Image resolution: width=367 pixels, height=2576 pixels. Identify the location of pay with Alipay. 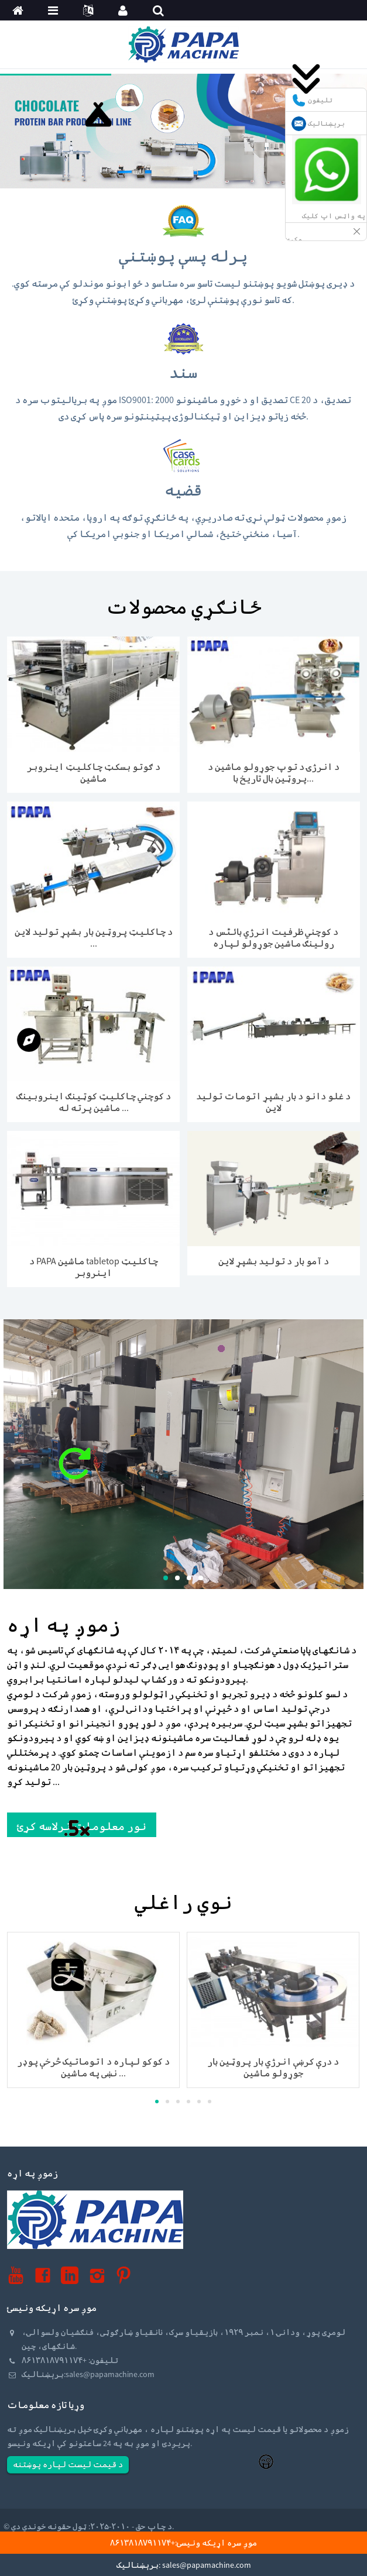
(67, 1975).